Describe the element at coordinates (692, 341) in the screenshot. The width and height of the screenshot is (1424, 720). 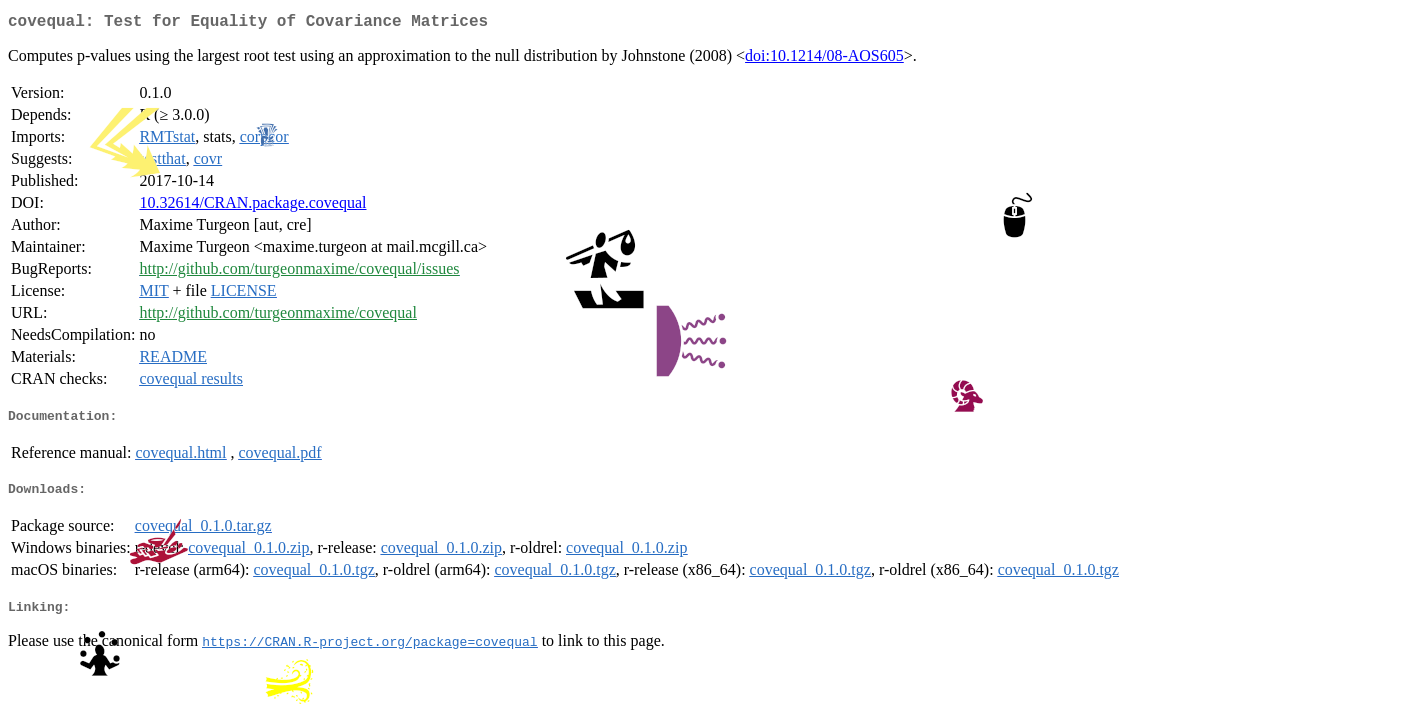
I see `indicates radiation or radioactive hazard warning` at that location.